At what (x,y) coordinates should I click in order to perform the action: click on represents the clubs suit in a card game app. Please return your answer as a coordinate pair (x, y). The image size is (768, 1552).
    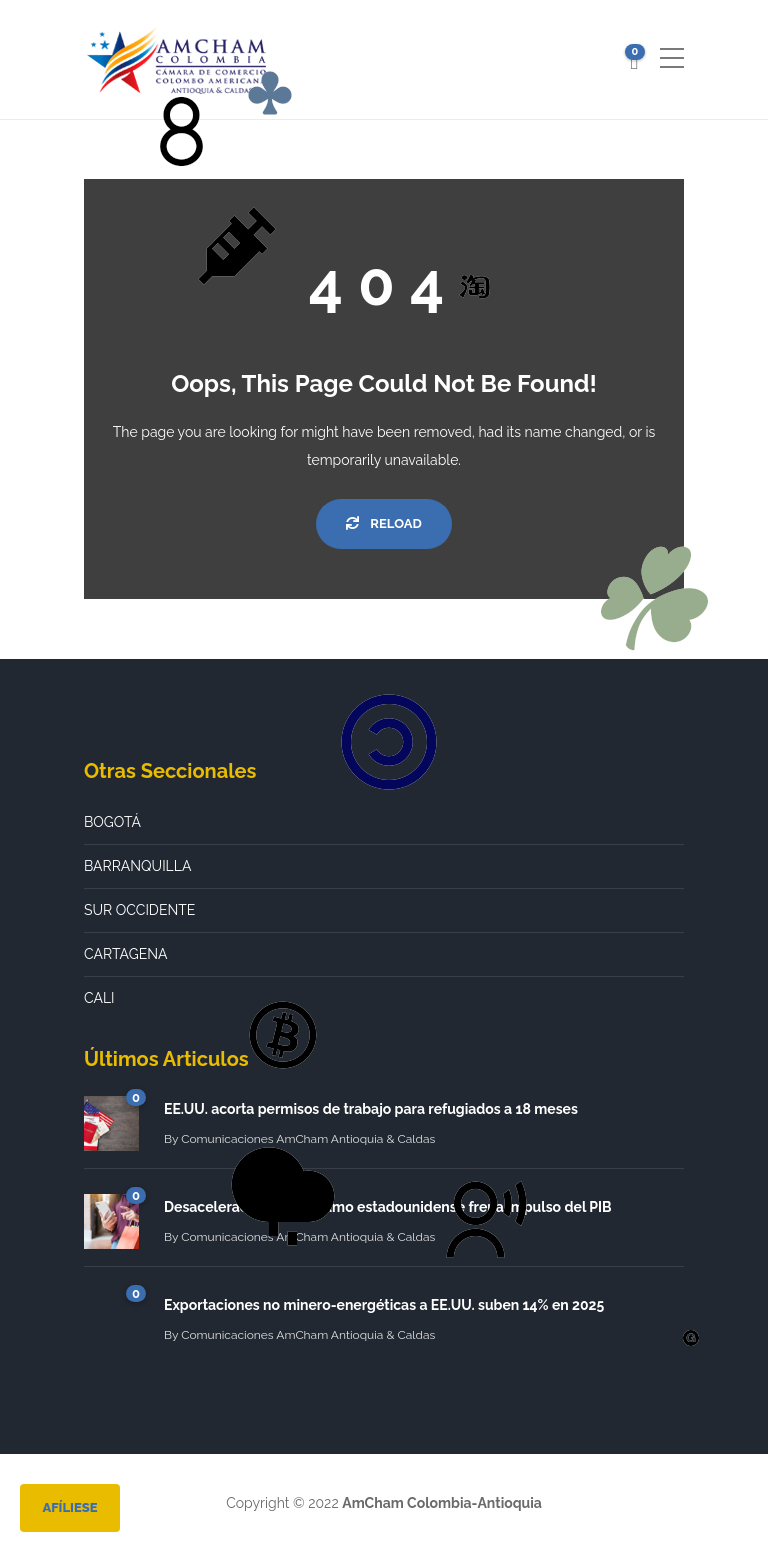
    Looking at the image, I should click on (270, 93).